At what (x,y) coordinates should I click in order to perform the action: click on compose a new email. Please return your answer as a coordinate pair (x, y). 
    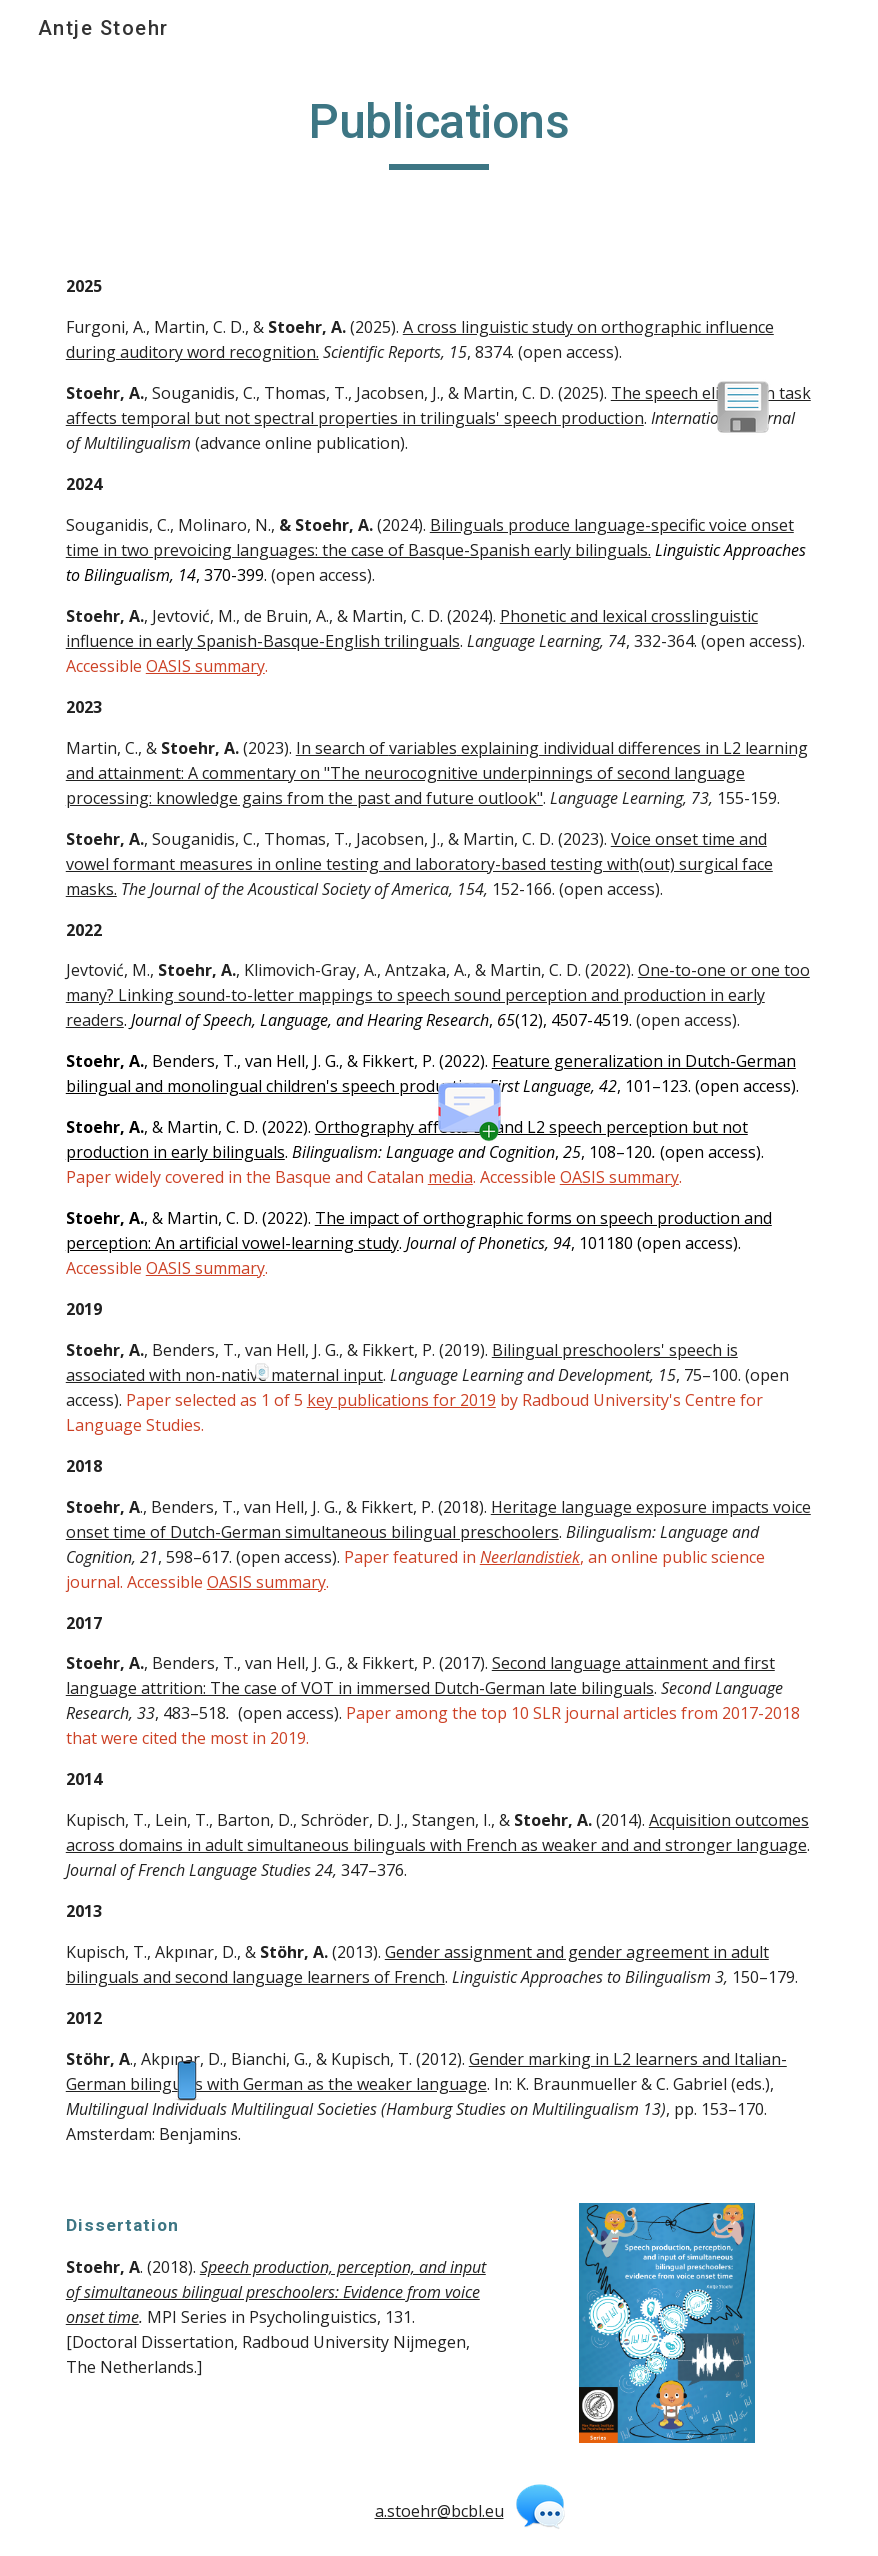
    Looking at the image, I should click on (469, 1107).